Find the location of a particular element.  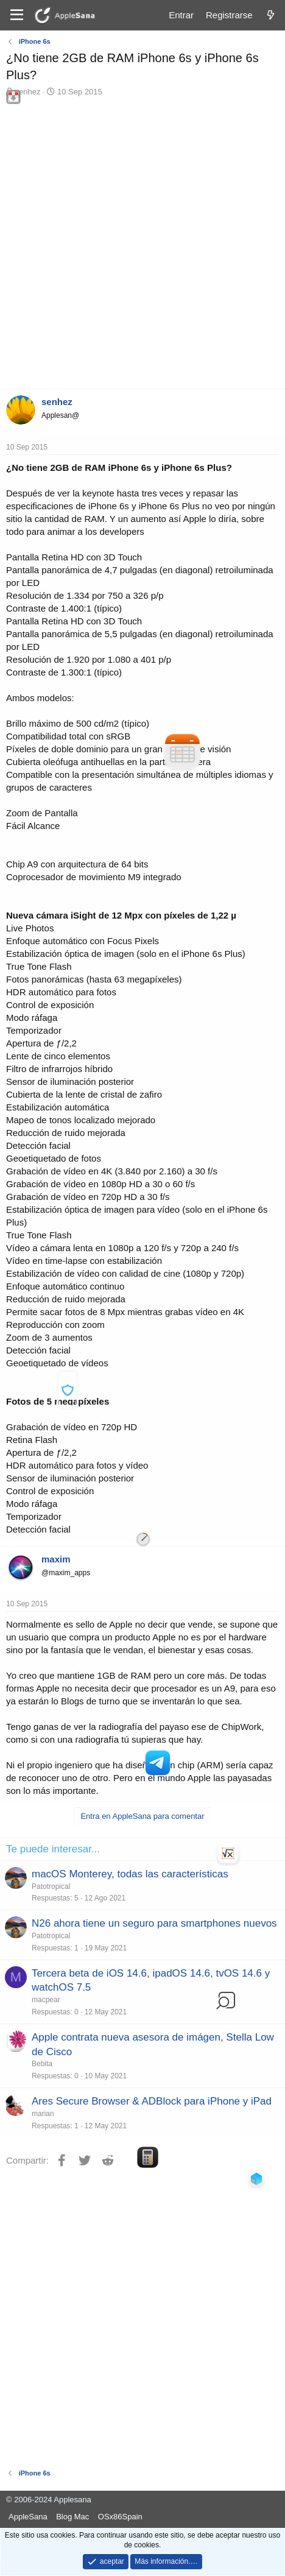

open libreoffice math equation editor is located at coordinates (228, 1853).